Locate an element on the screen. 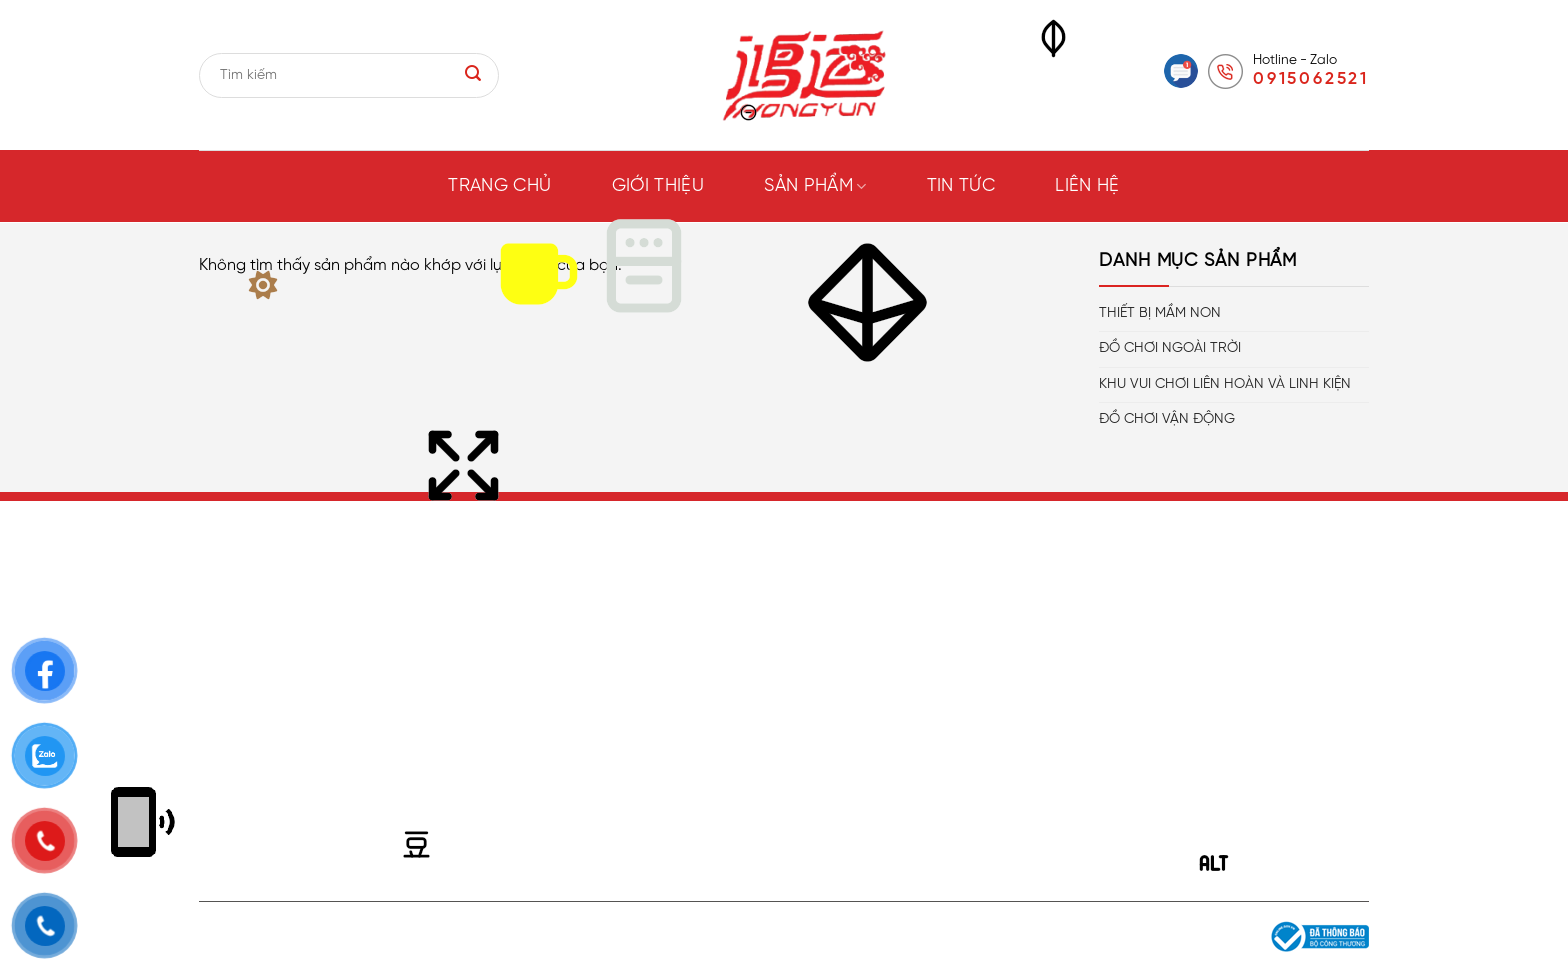 Image resolution: width=1568 pixels, height=971 pixels. remove an item from a list or collection is located at coordinates (748, 112).